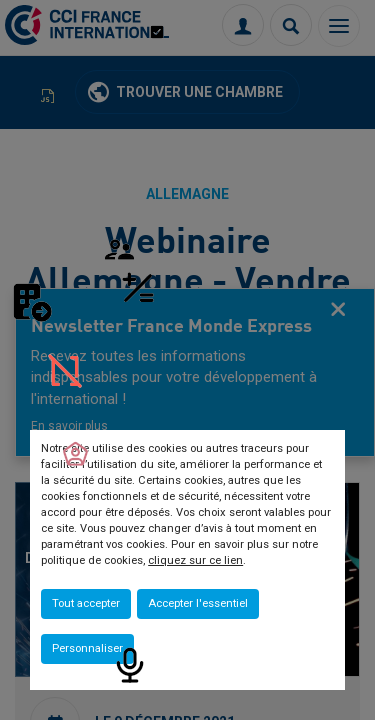 Image resolution: width=375 pixels, height=720 pixels. Describe the element at coordinates (130, 666) in the screenshot. I see `tap to start voice input` at that location.